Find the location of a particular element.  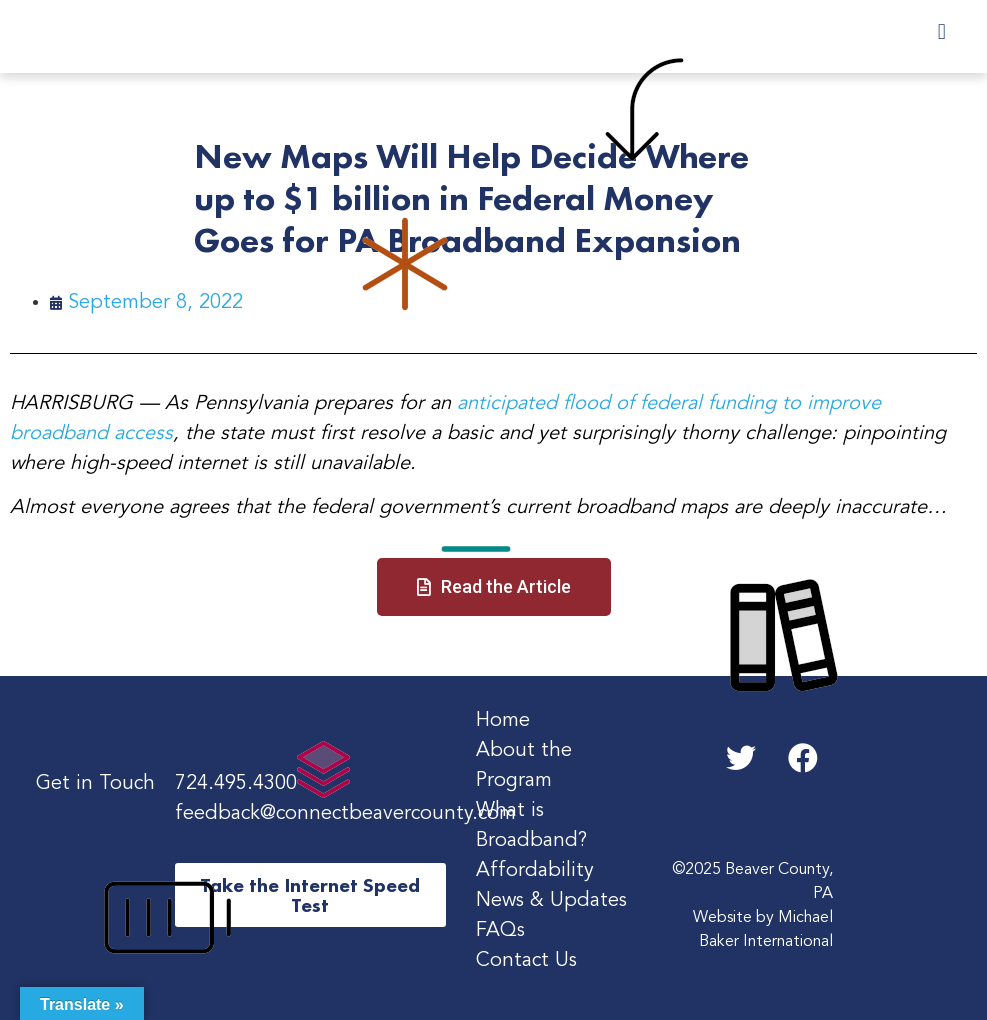

indicates battery is well charged is located at coordinates (165, 917).